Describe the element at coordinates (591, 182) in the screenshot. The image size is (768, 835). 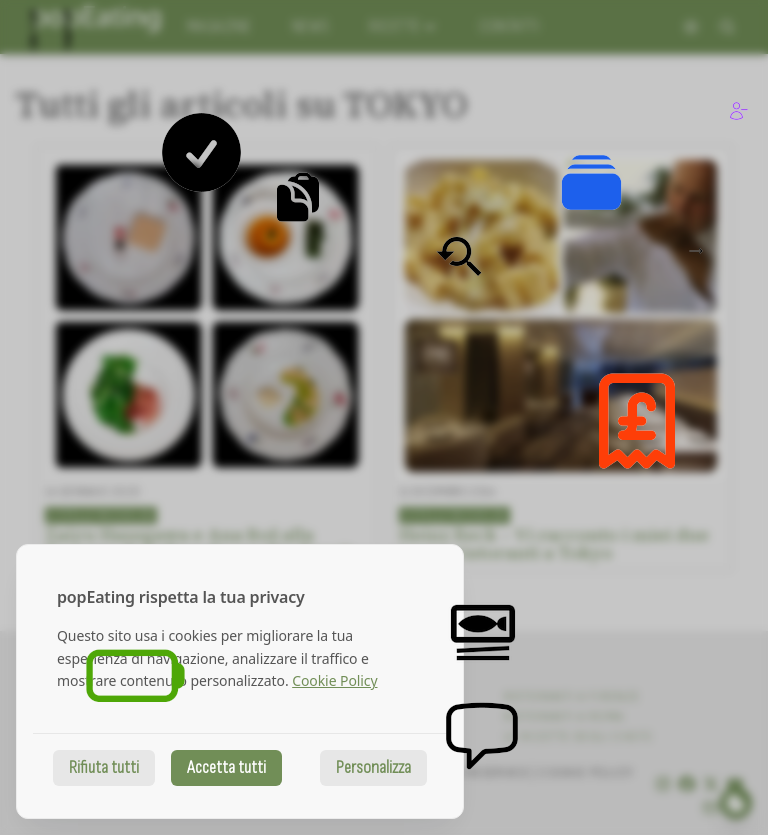
I see `view stacked items or layers` at that location.